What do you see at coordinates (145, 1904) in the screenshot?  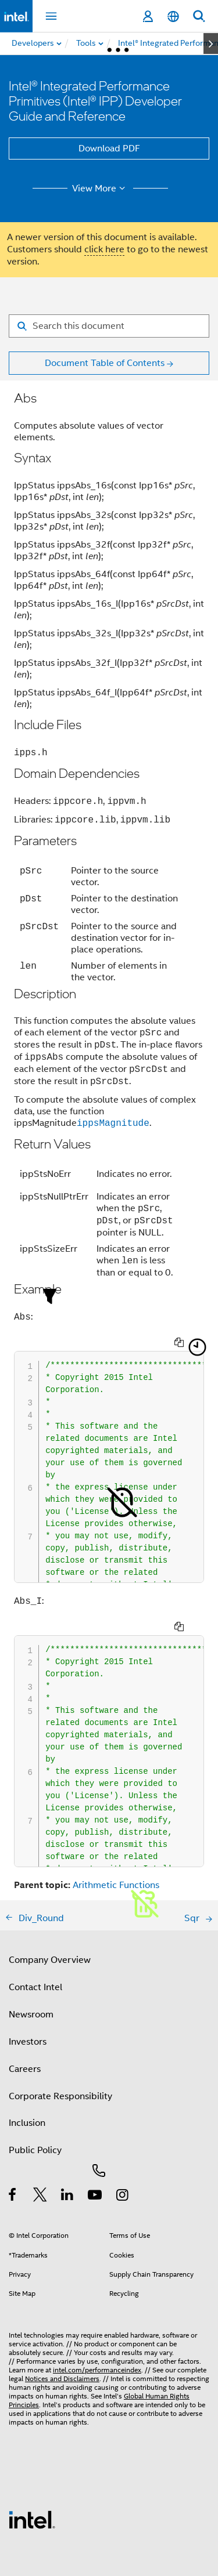 I see `indicates alcohol-free option or venue` at bounding box center [145, 1904].